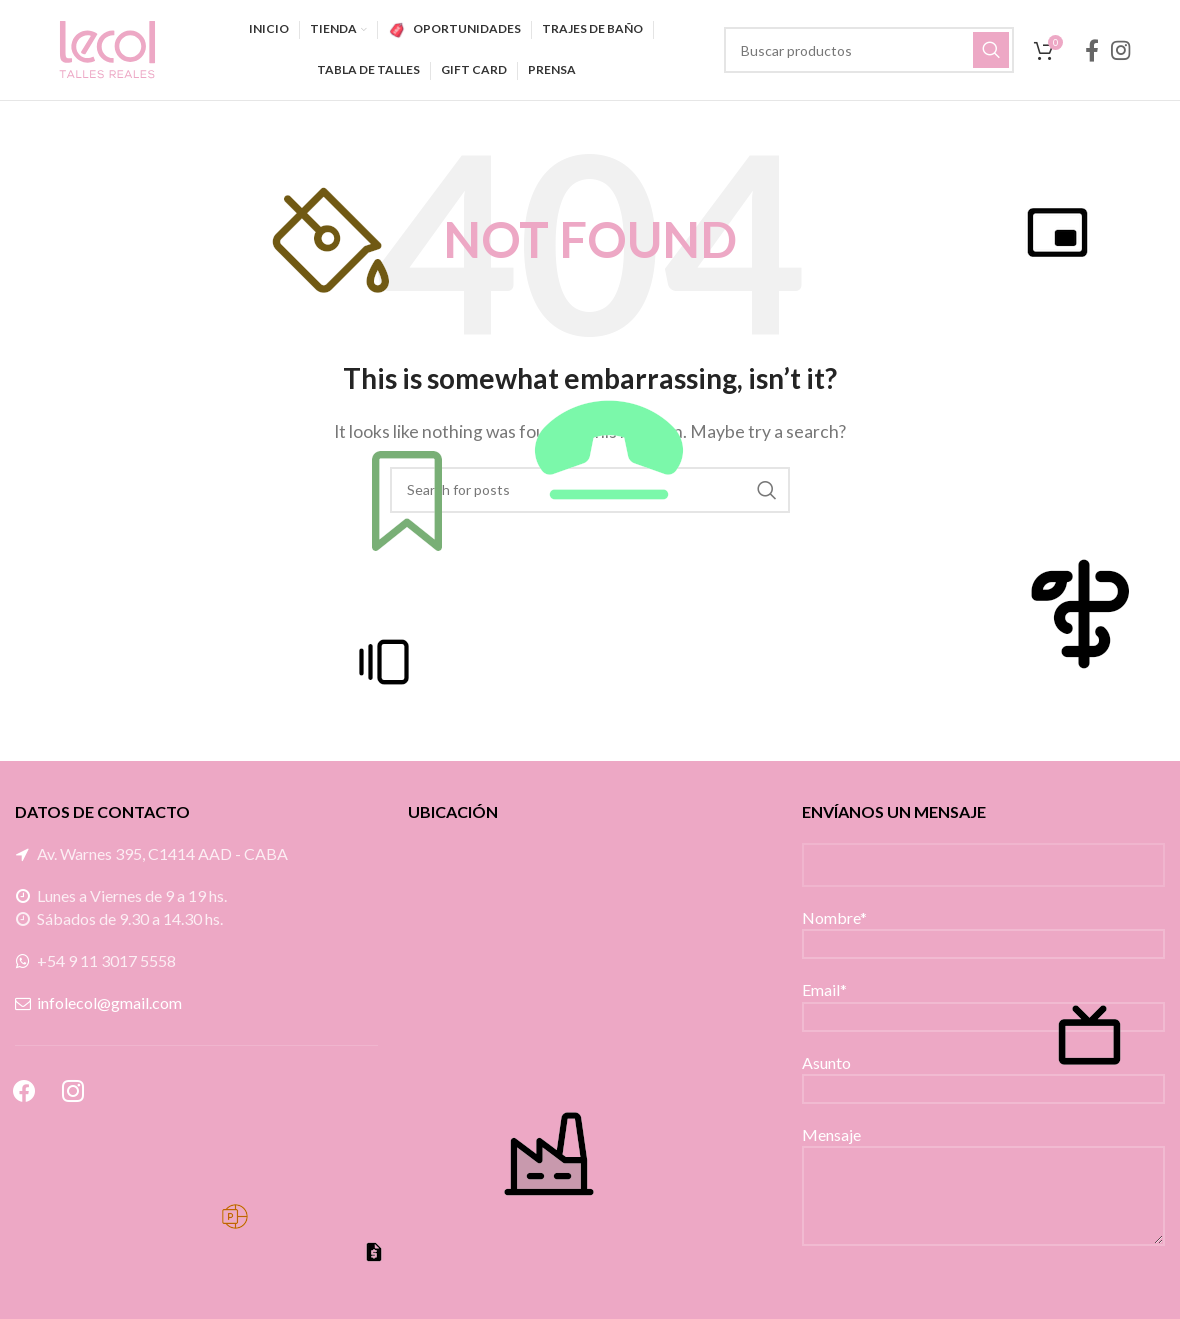  I want to click on enable picture-in-picture mode, so click(1057, 232).